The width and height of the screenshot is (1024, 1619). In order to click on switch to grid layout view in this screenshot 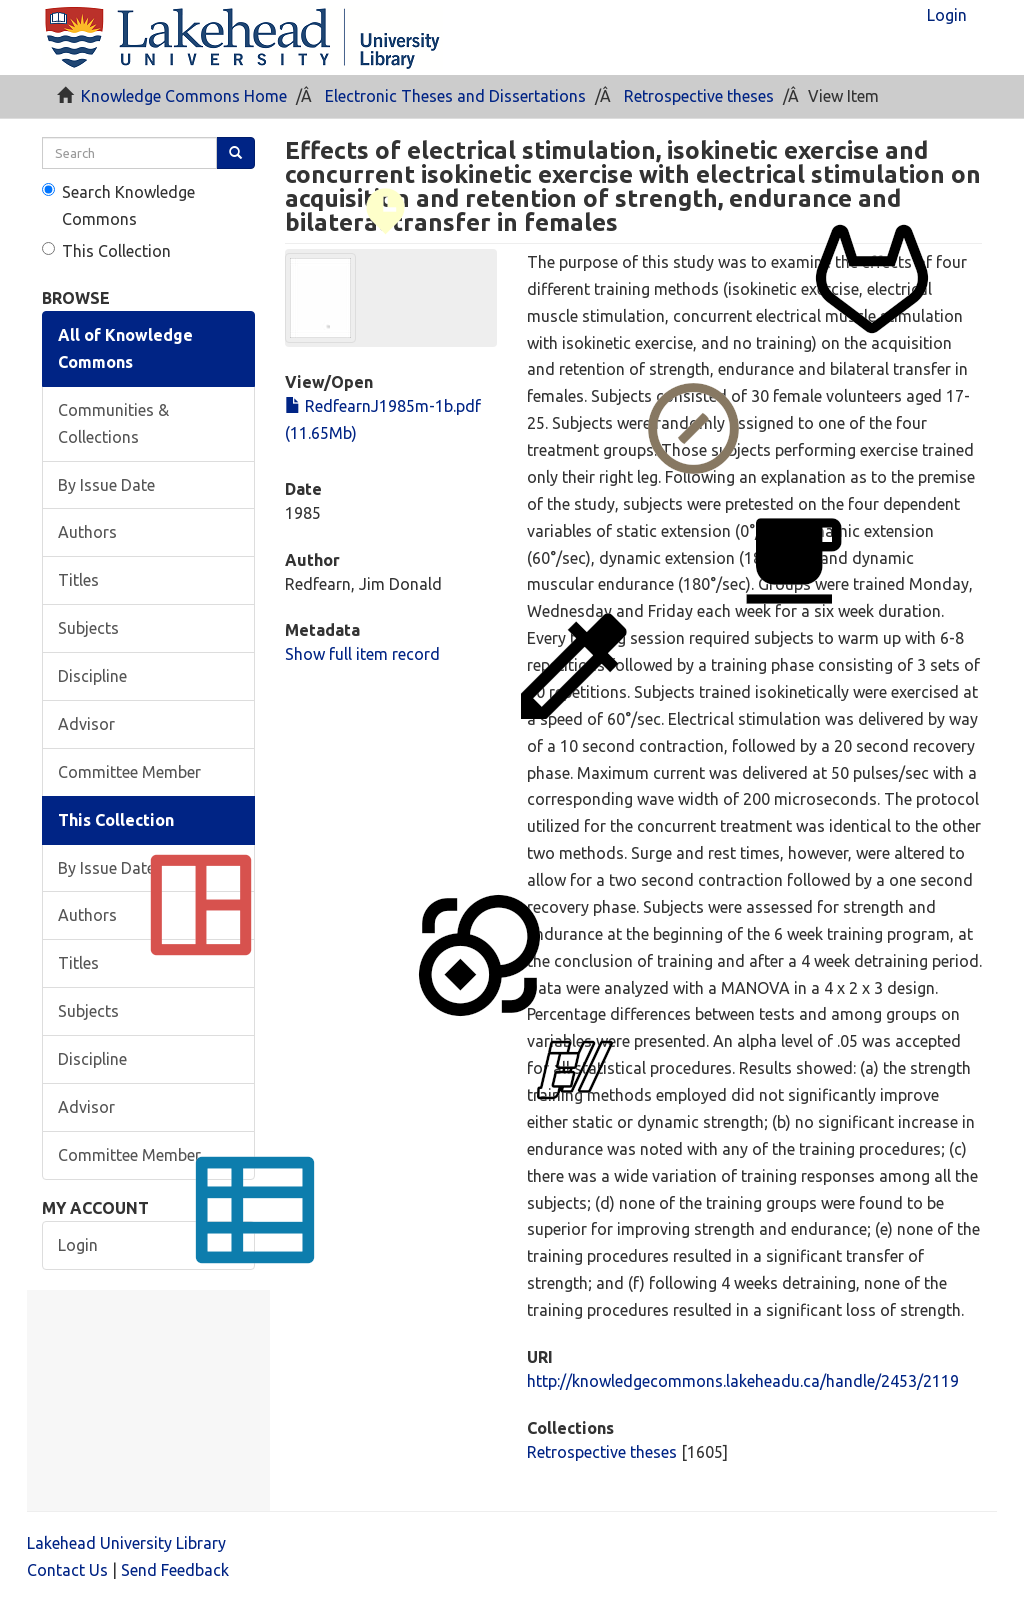, I will do `click(201, 905)`.